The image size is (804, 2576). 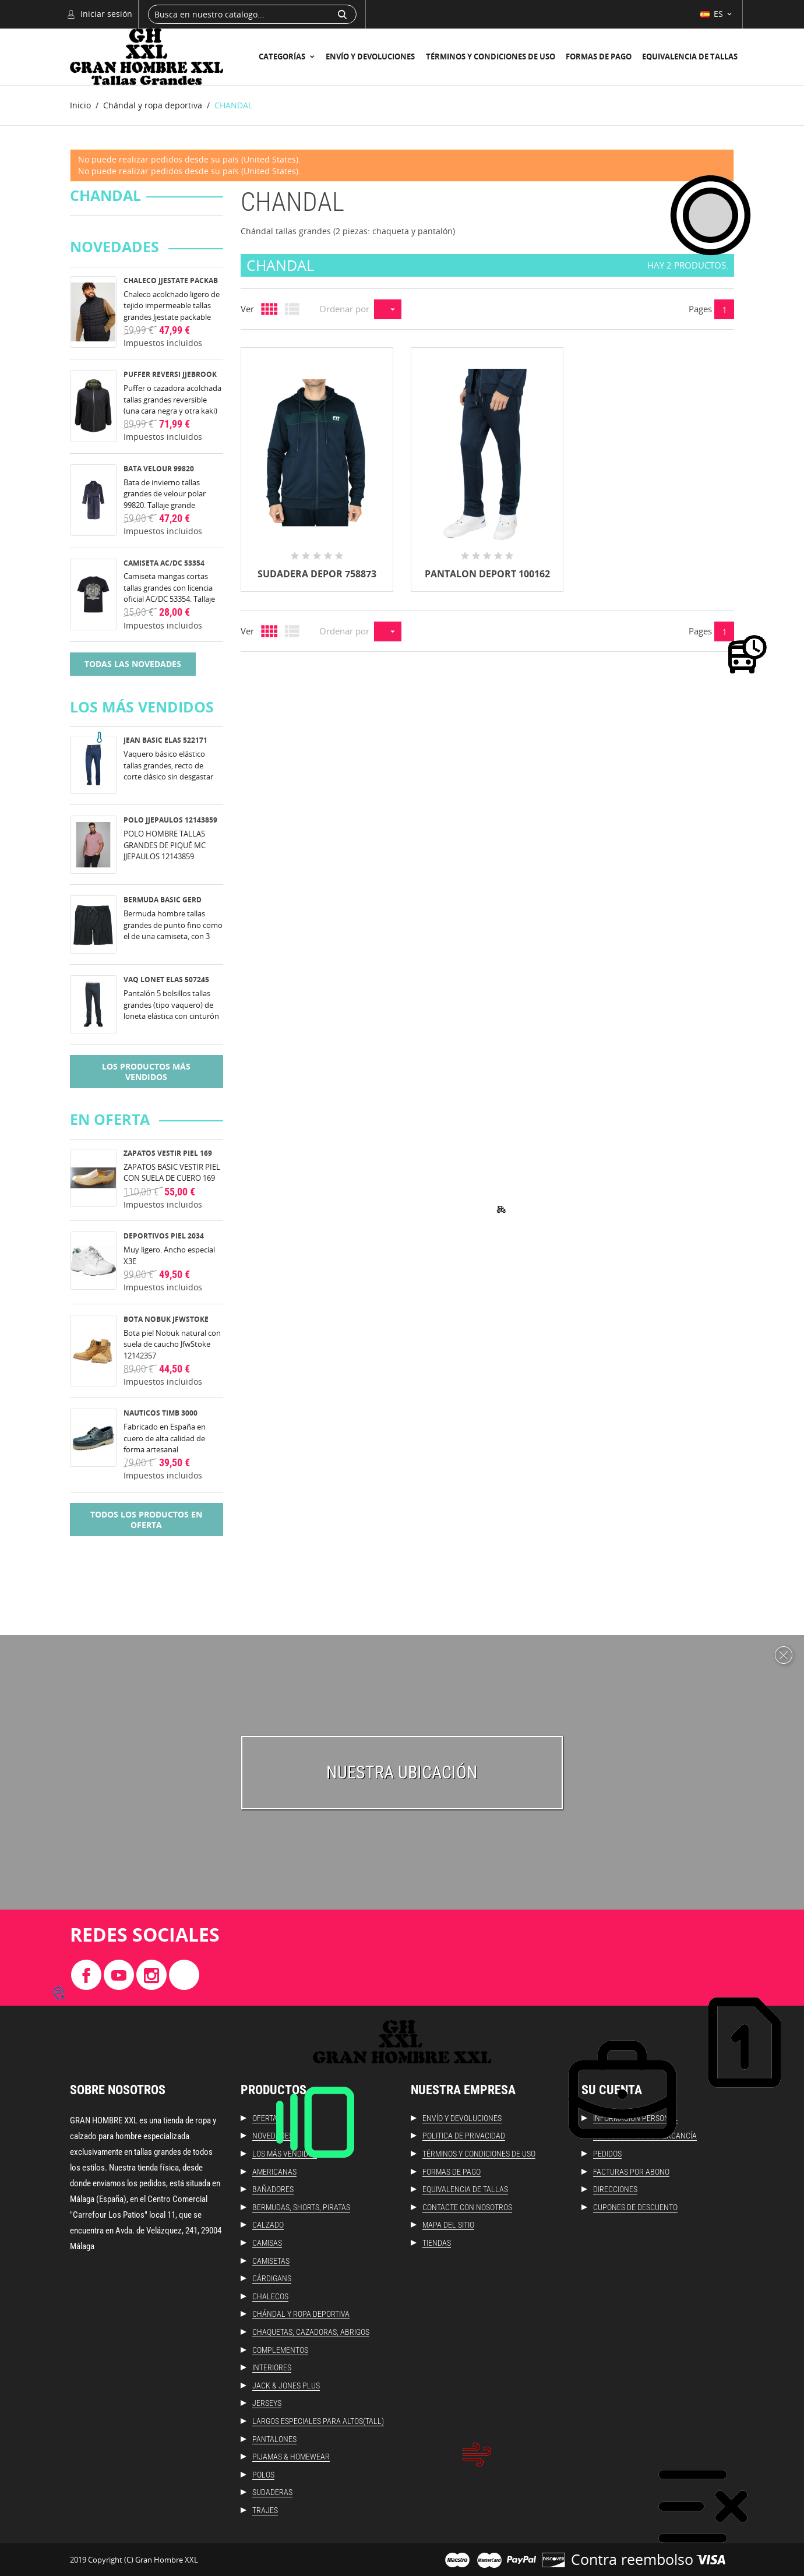 I want to click on view bus or transit departure times, so click(x=747, y=654).